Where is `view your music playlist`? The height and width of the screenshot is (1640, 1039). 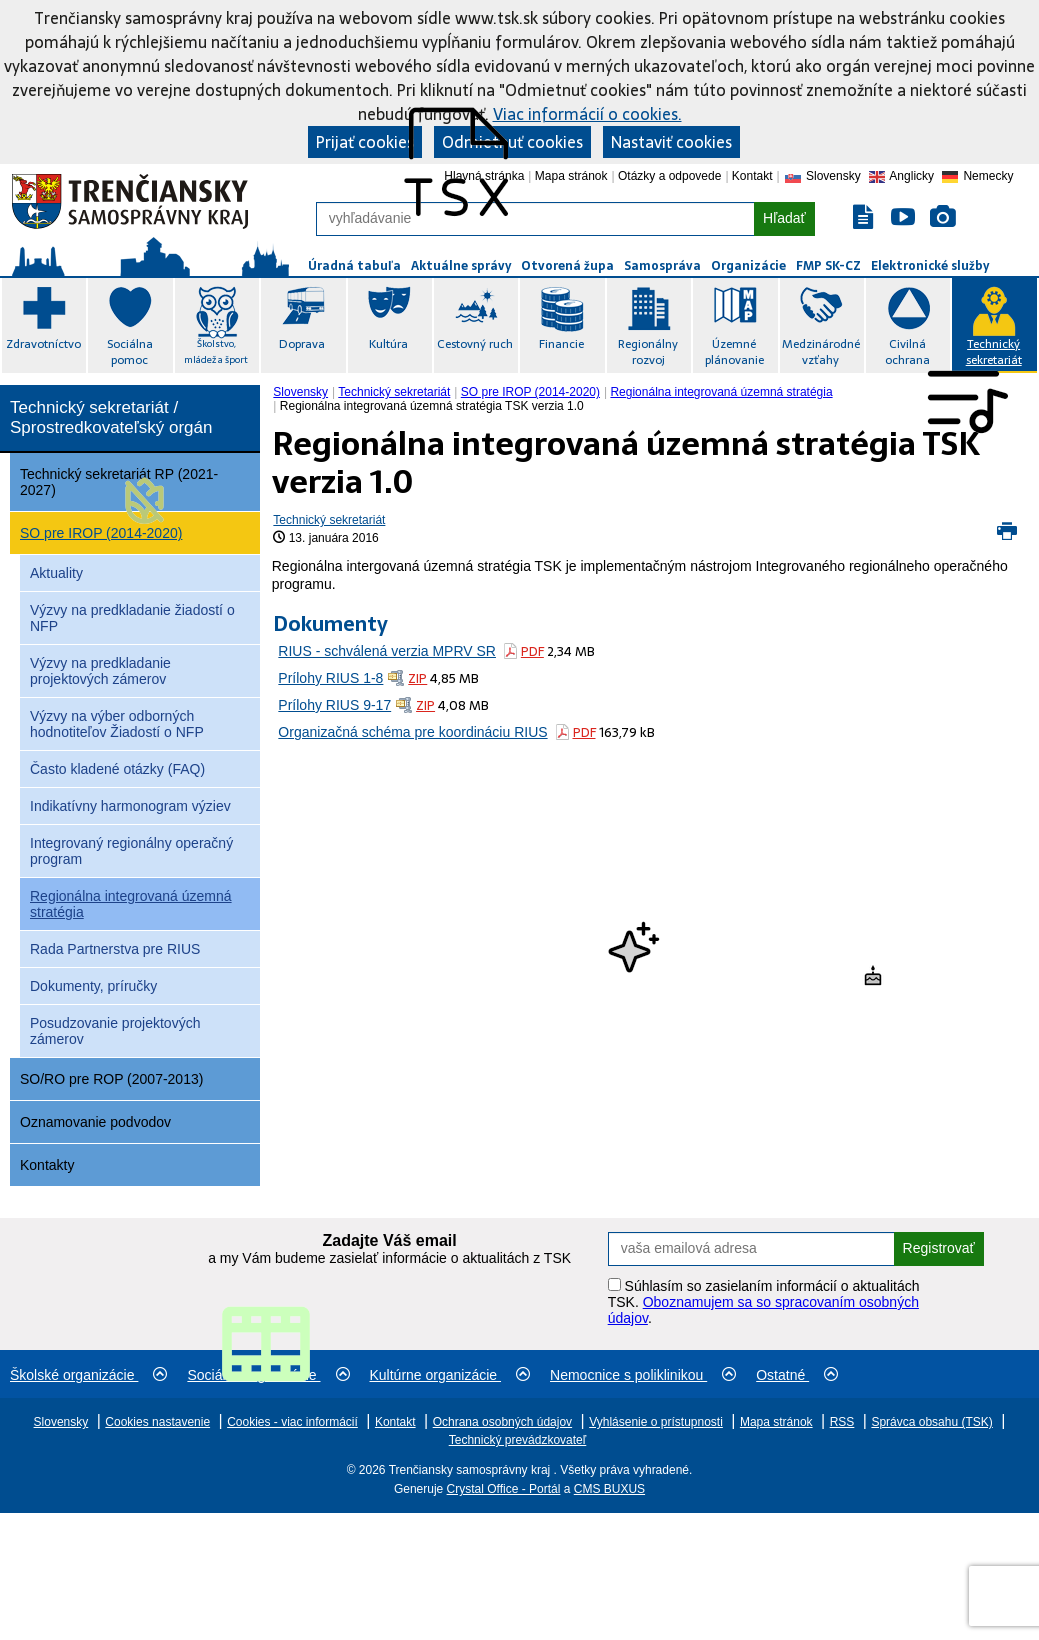
view your music playlist is located at coordinates (963, 397).